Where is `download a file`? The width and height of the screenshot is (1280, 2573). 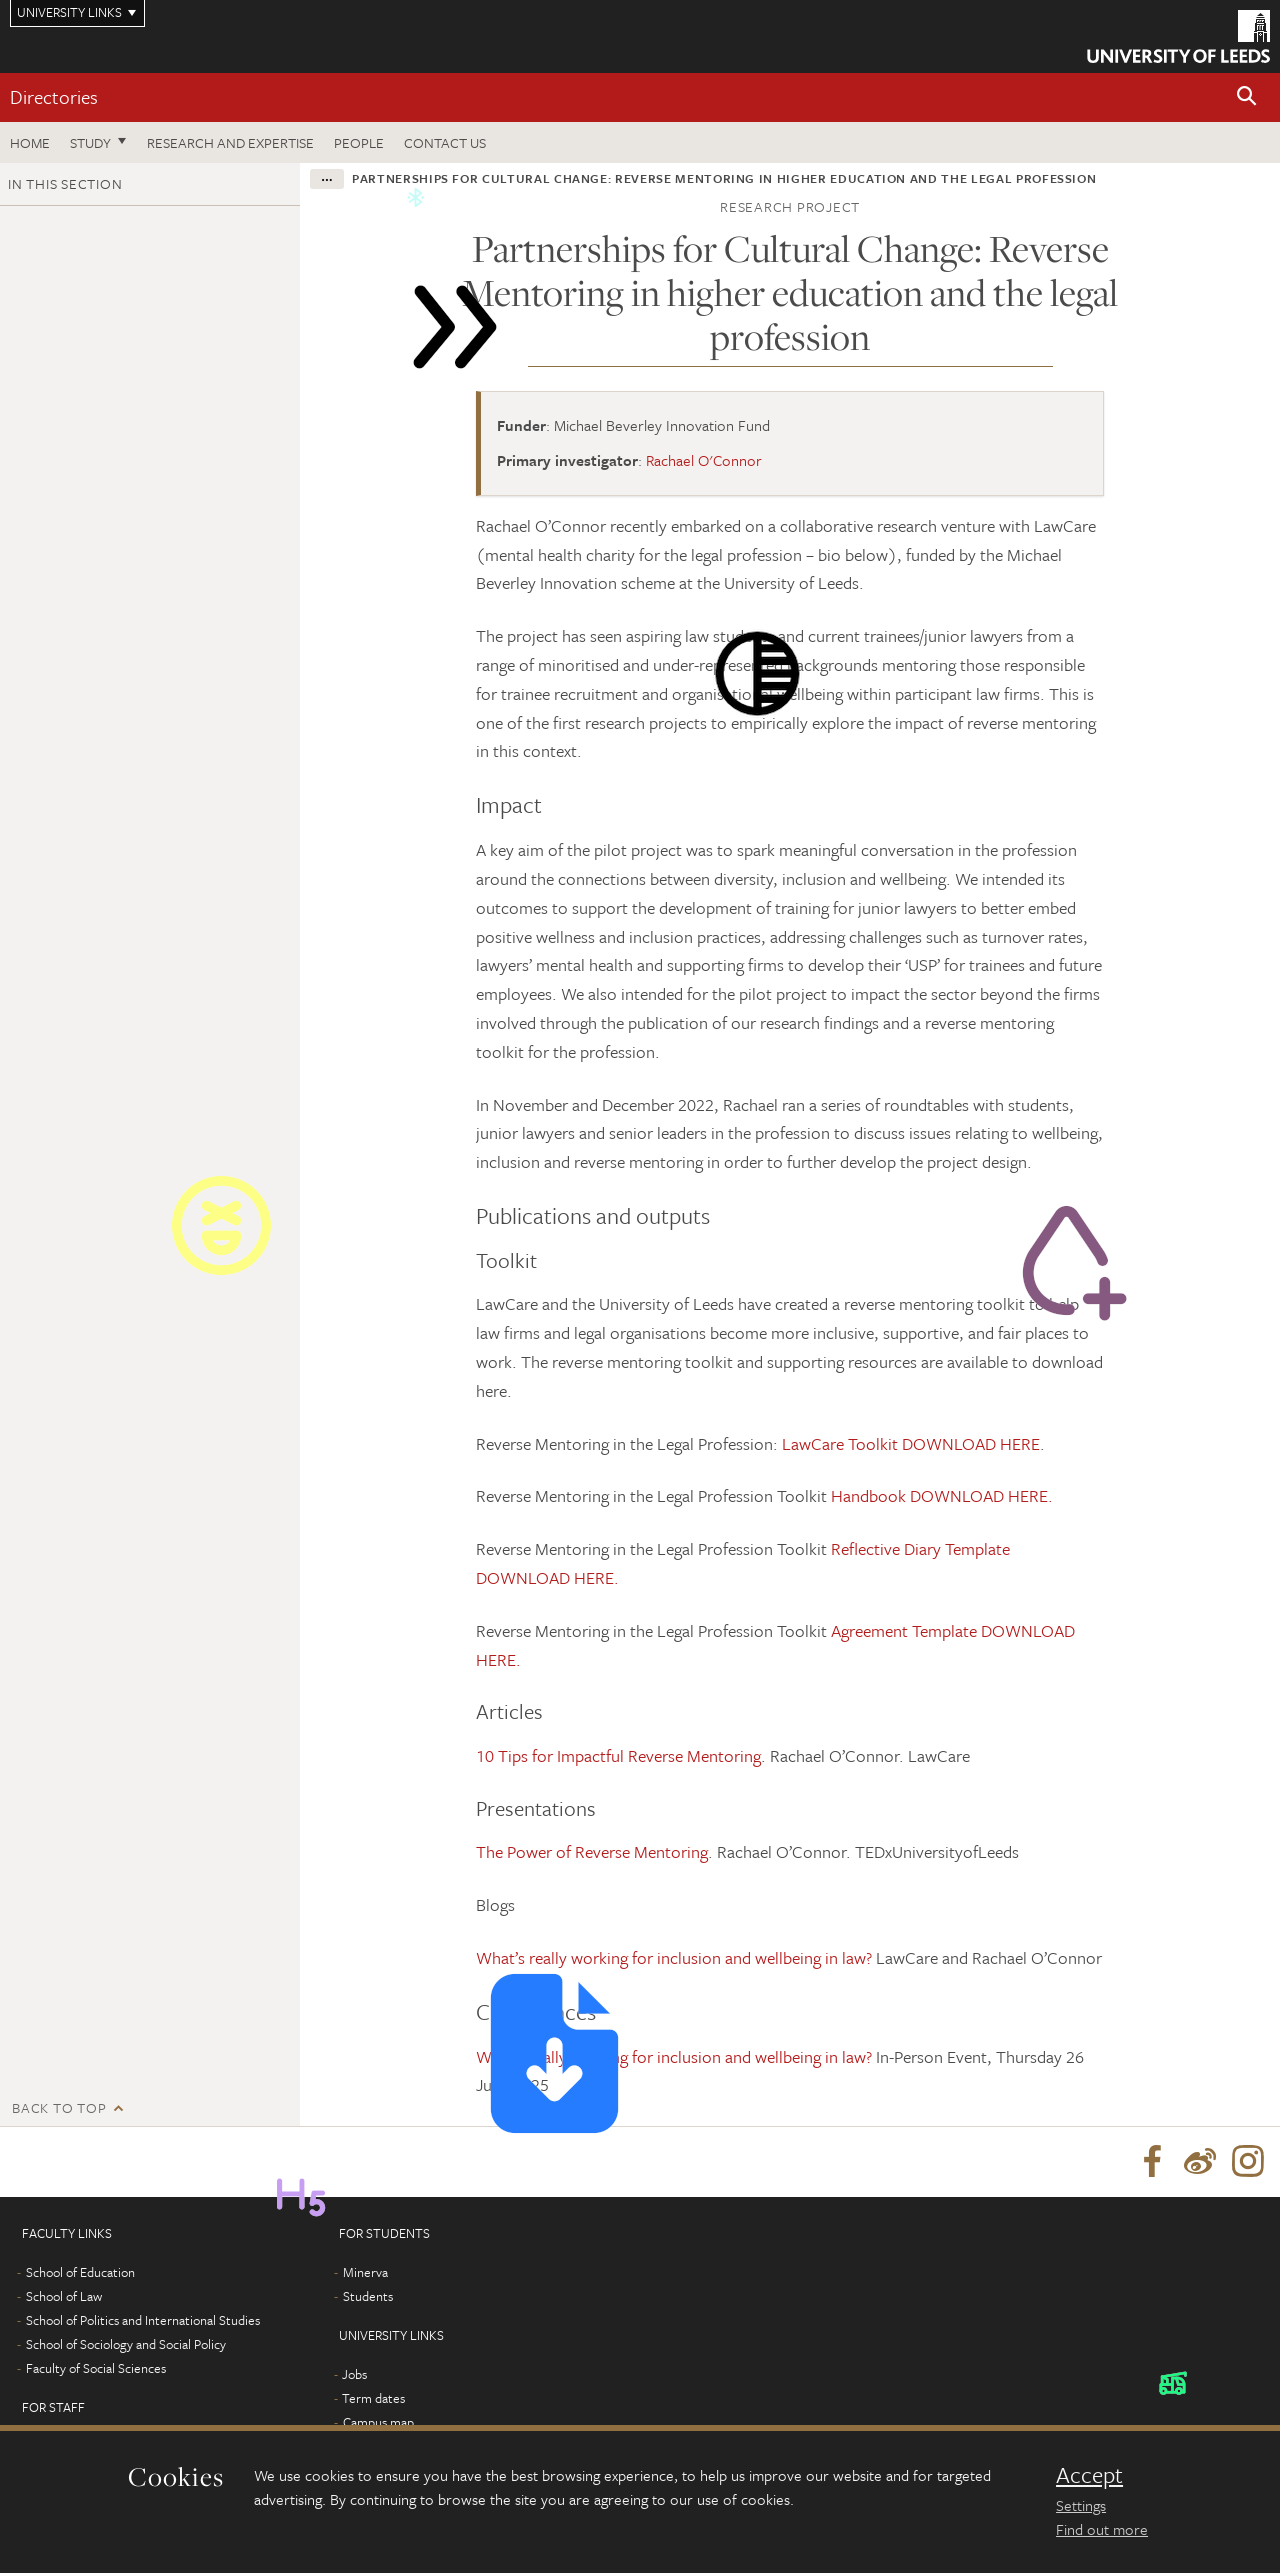
download a file is located at coordinates (554, 2053).